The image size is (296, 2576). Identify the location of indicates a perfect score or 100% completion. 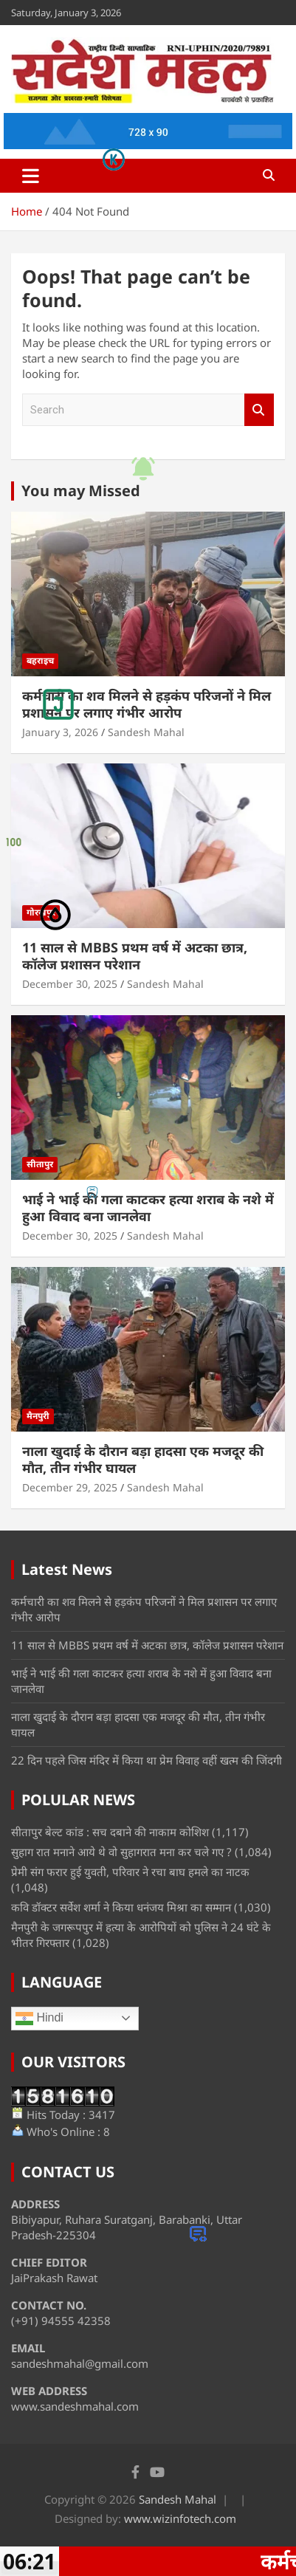
(13, 842).